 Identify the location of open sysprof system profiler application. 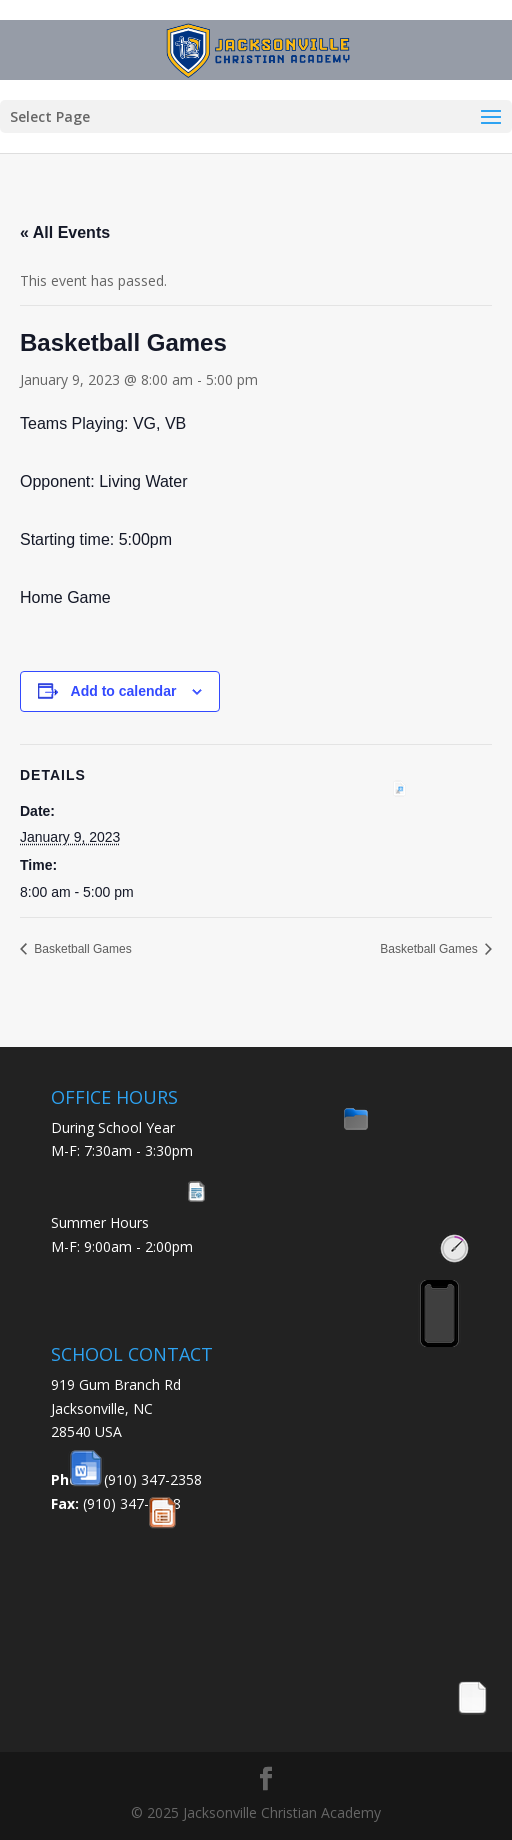
(454, 1248).